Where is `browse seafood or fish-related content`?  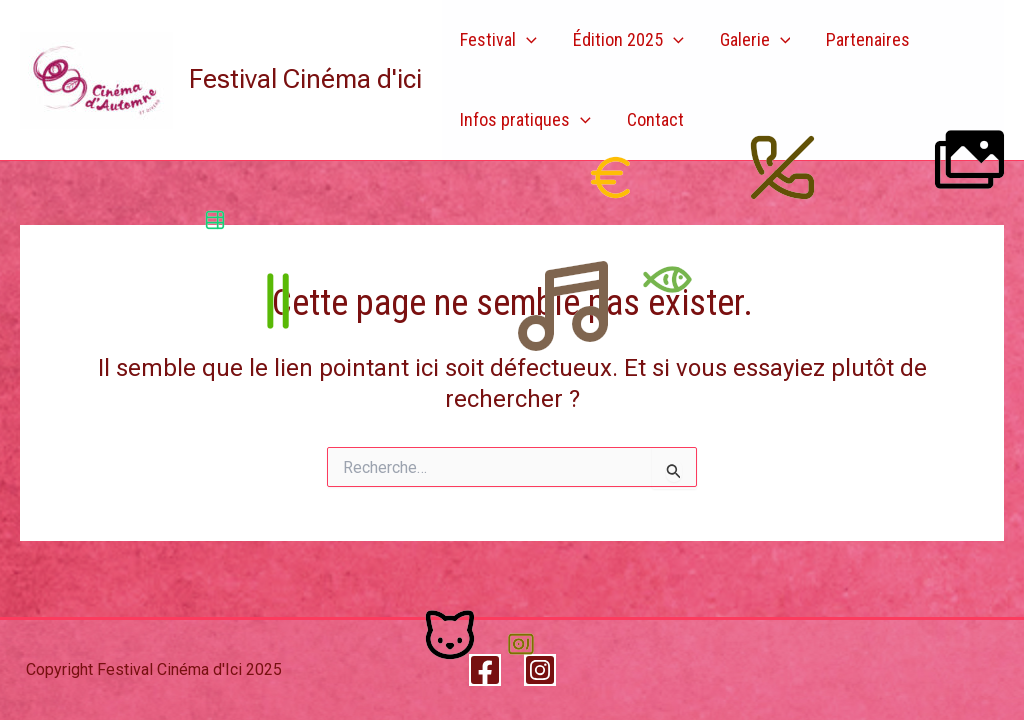 browse seafood or fish-related content is located at coordinates (667, 279).